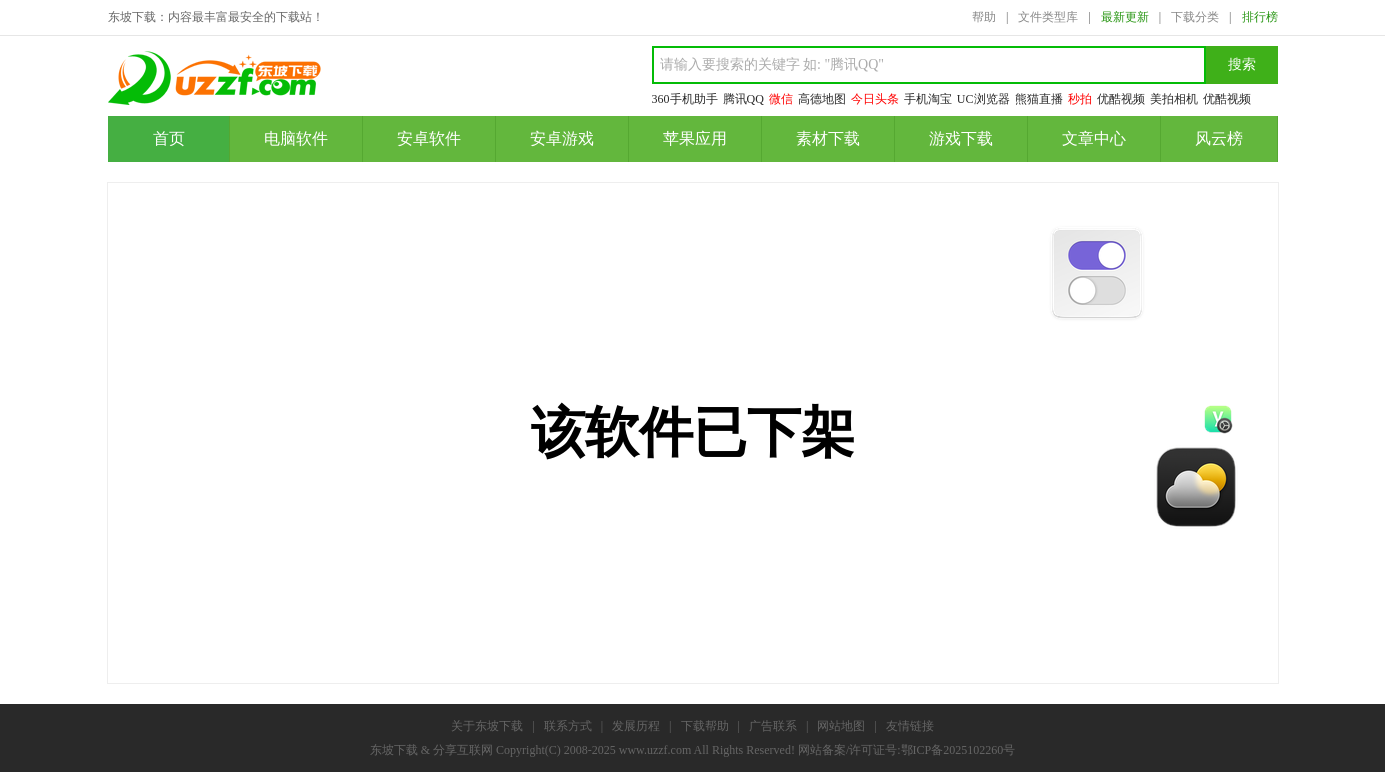 The width and height of the screenshot is (1385, 772). What do you see at coordinates (1097, 273) in the screenshot?
I see `open gnome tweaks to customize desktop settings` at bounding box center [1097, 273].